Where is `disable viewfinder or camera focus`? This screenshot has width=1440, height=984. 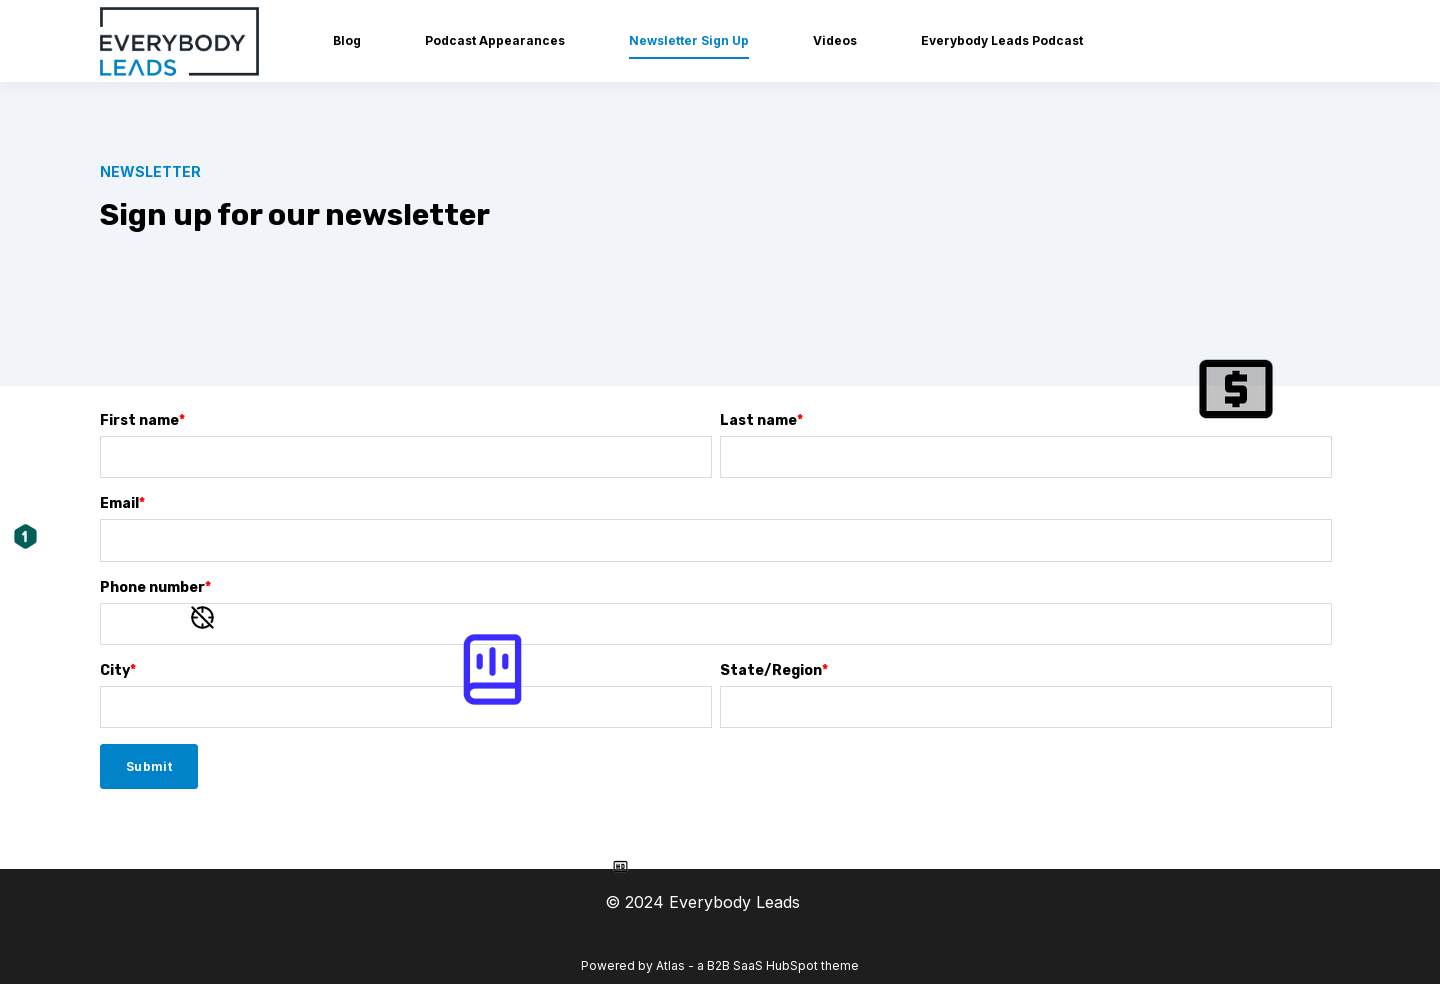 disable viewfinder or camera focus is located at coordinates (202, 617).